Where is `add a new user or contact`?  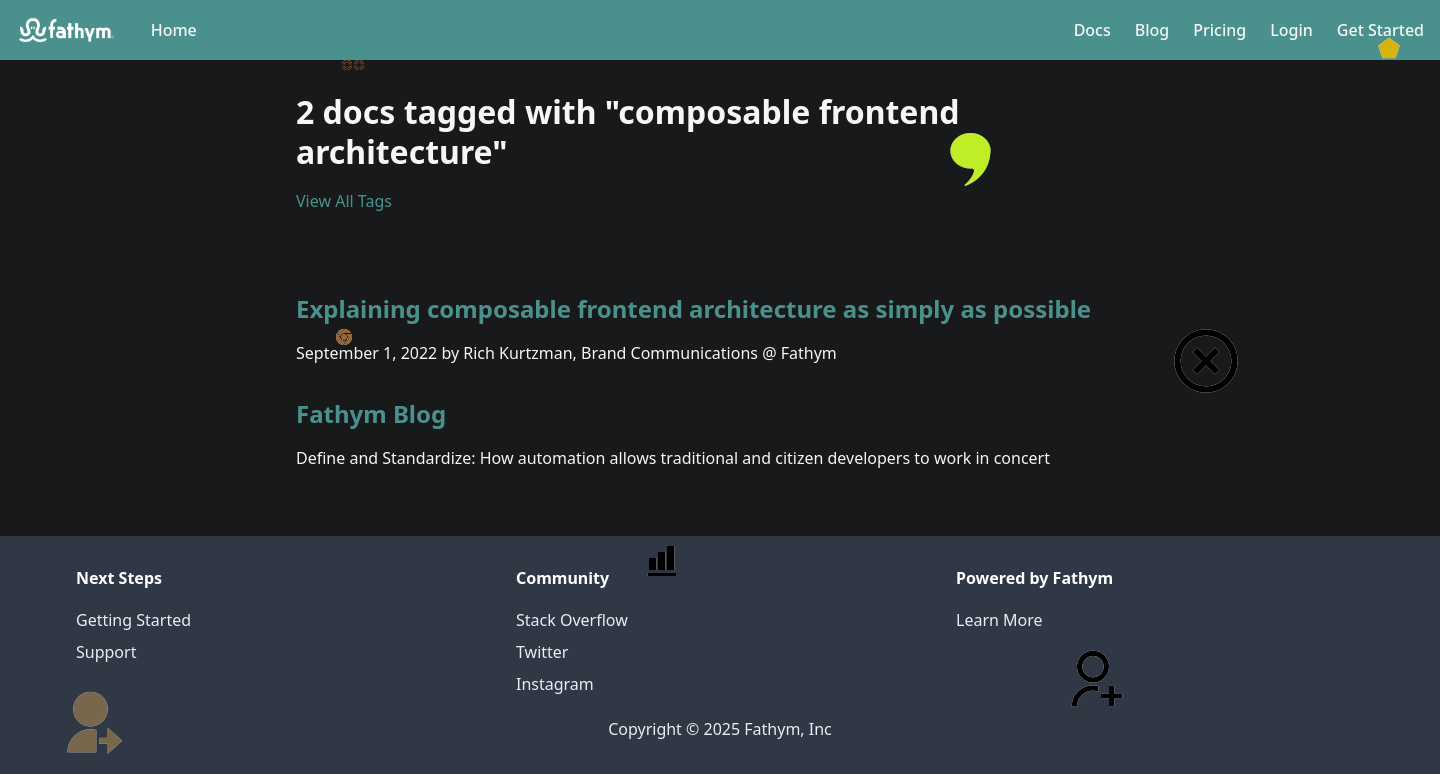
add a new user or contact is located at coordinates (1093, 680).